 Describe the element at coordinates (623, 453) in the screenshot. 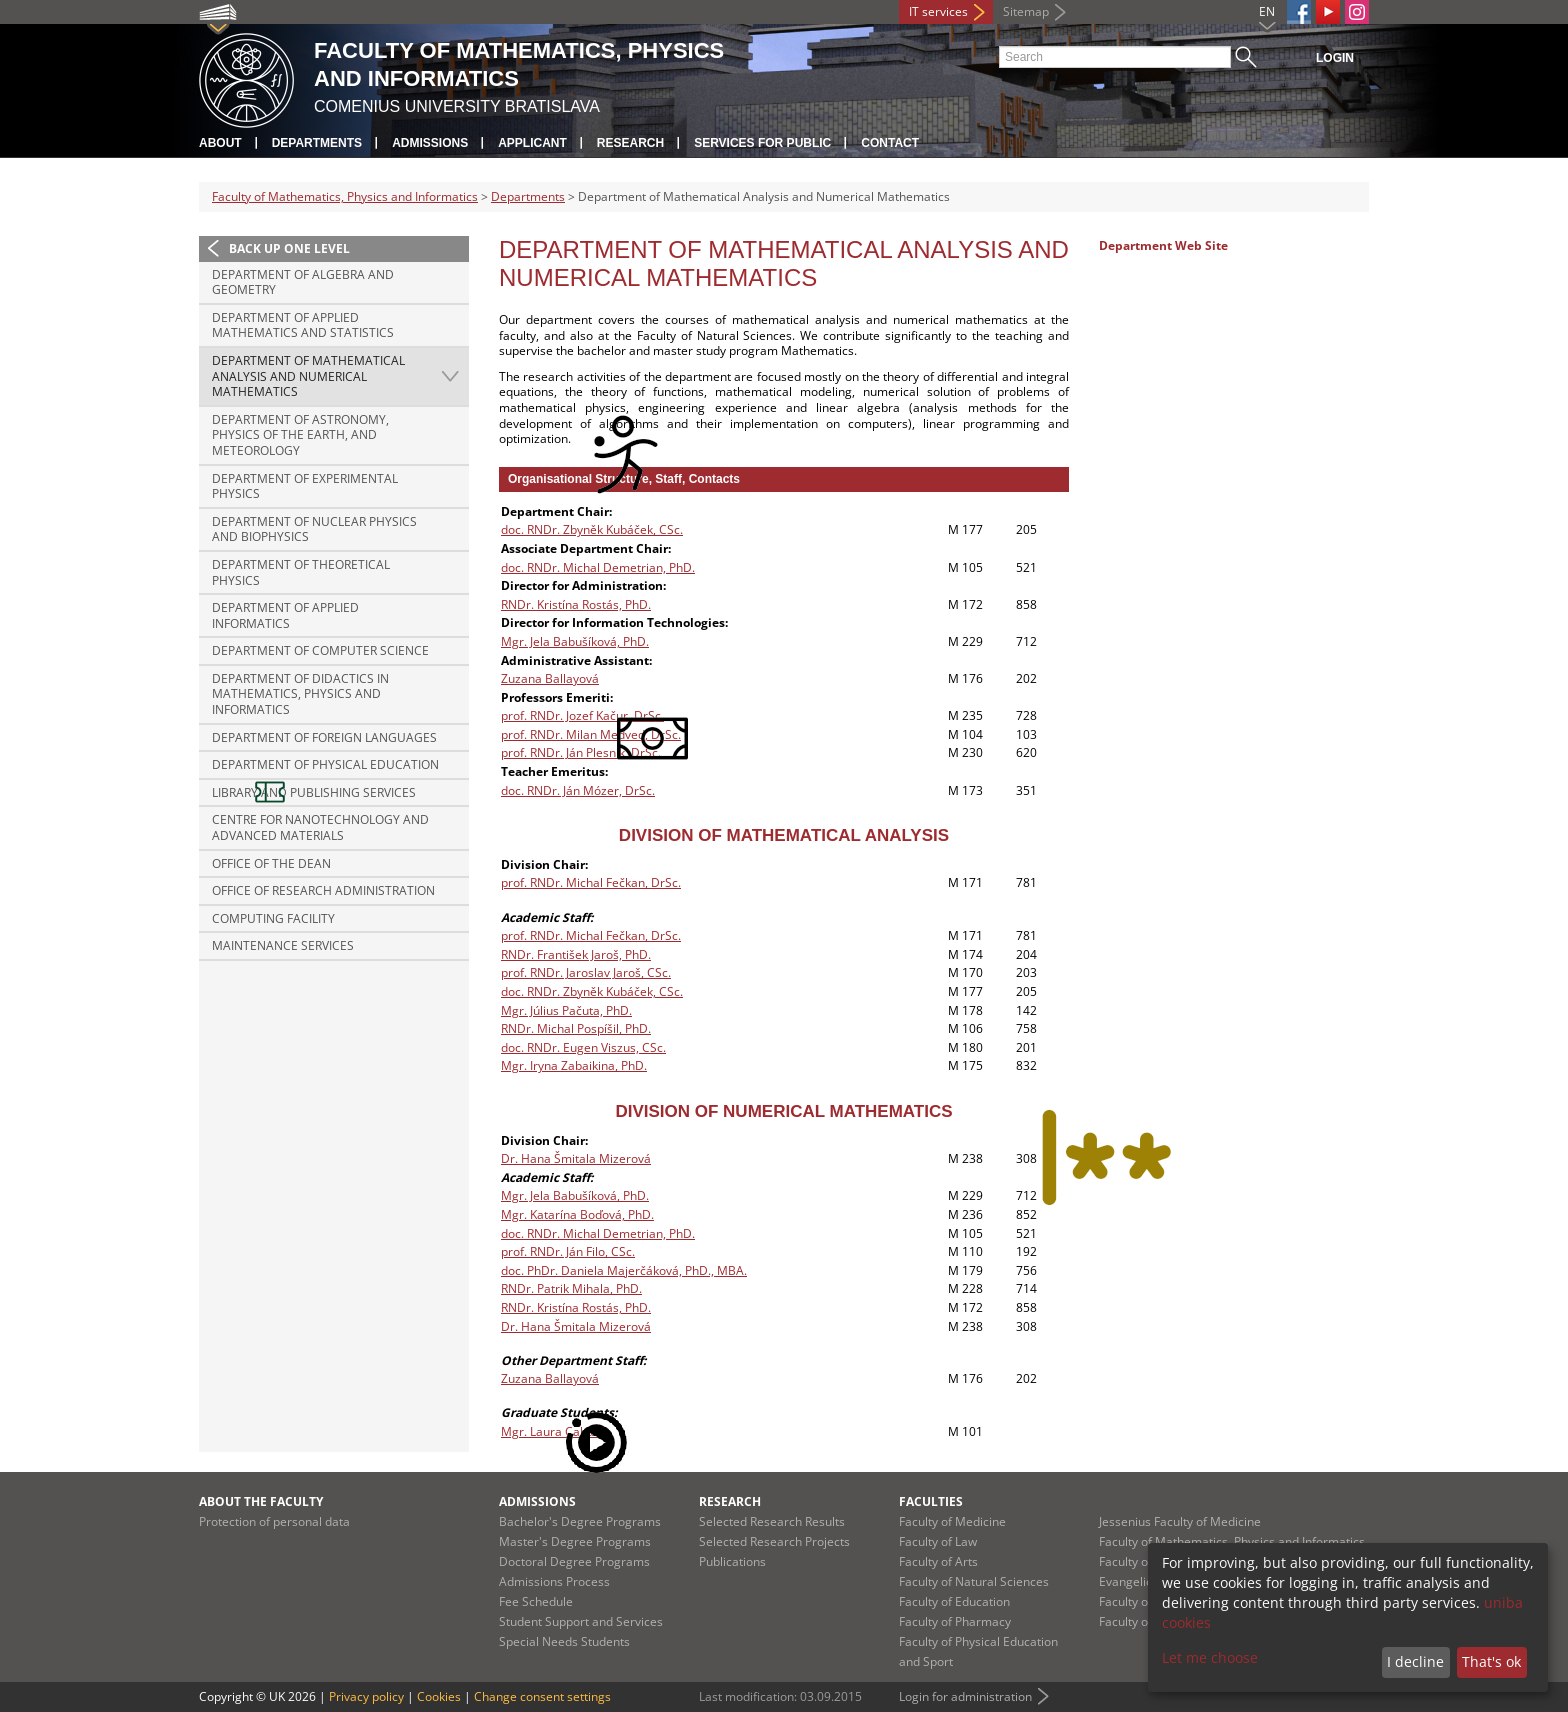

I see `throw or discard an item` at that location.